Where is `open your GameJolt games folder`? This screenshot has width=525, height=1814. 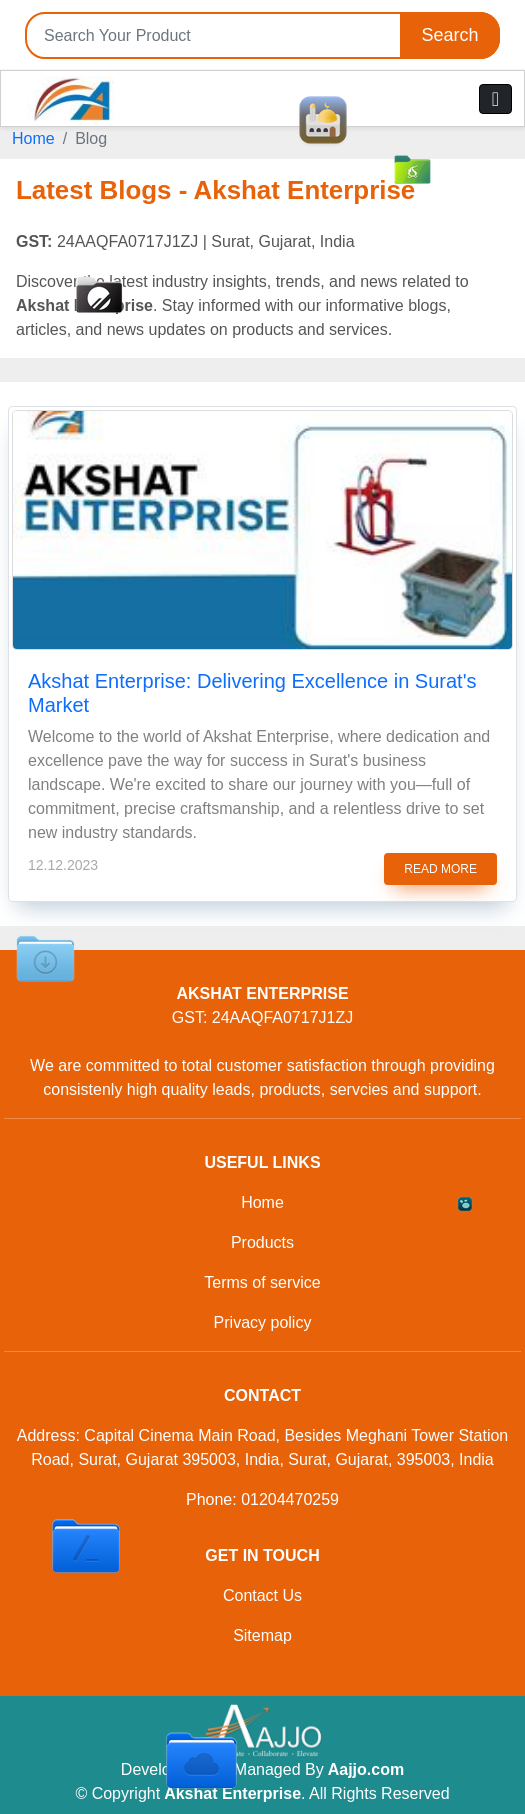
open your GameJolt games folder is located at coordinates (412, 170).